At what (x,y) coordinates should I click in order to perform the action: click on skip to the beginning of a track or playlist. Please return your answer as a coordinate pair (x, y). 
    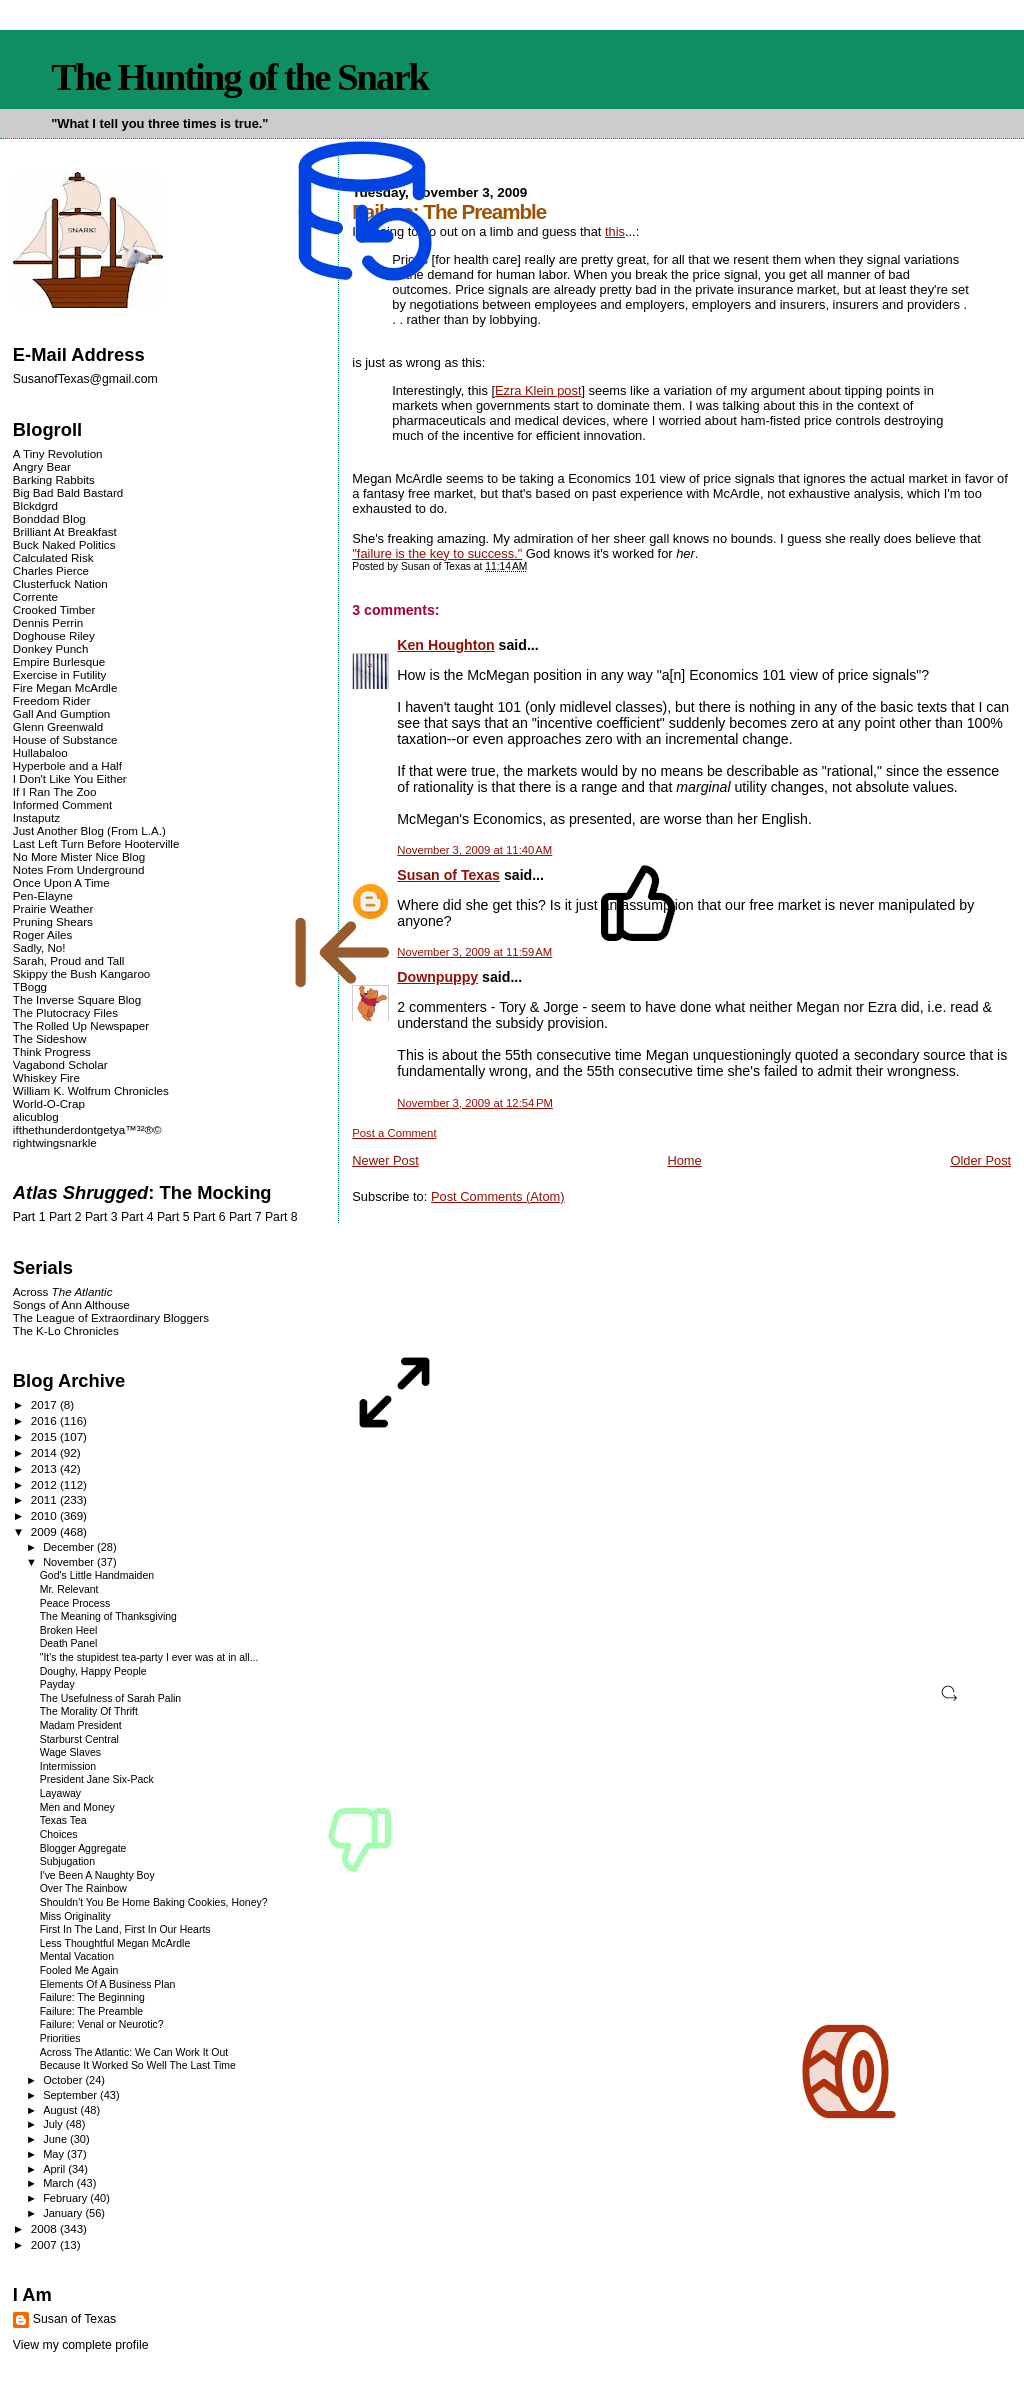
    Looking at the image, I should click on (340, 952).